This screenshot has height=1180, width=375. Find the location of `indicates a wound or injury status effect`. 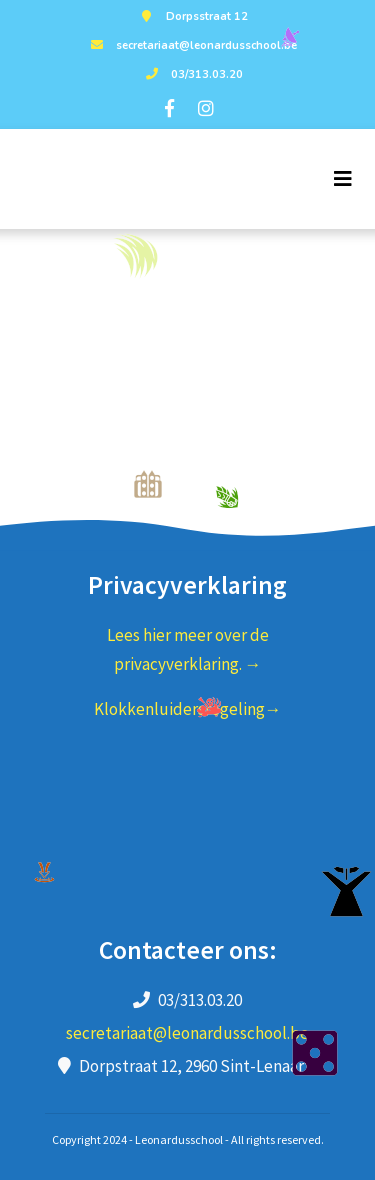

indicates a wound or injury status effect is located at coordinates (135, 255).